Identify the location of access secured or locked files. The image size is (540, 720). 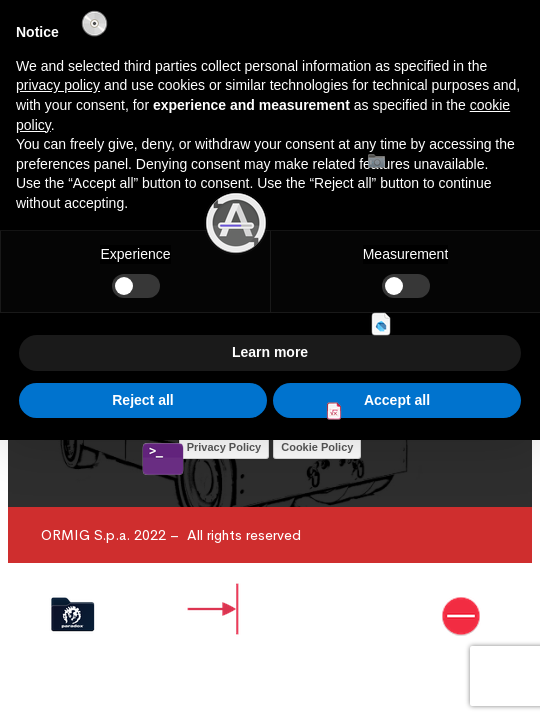
(376, 161).